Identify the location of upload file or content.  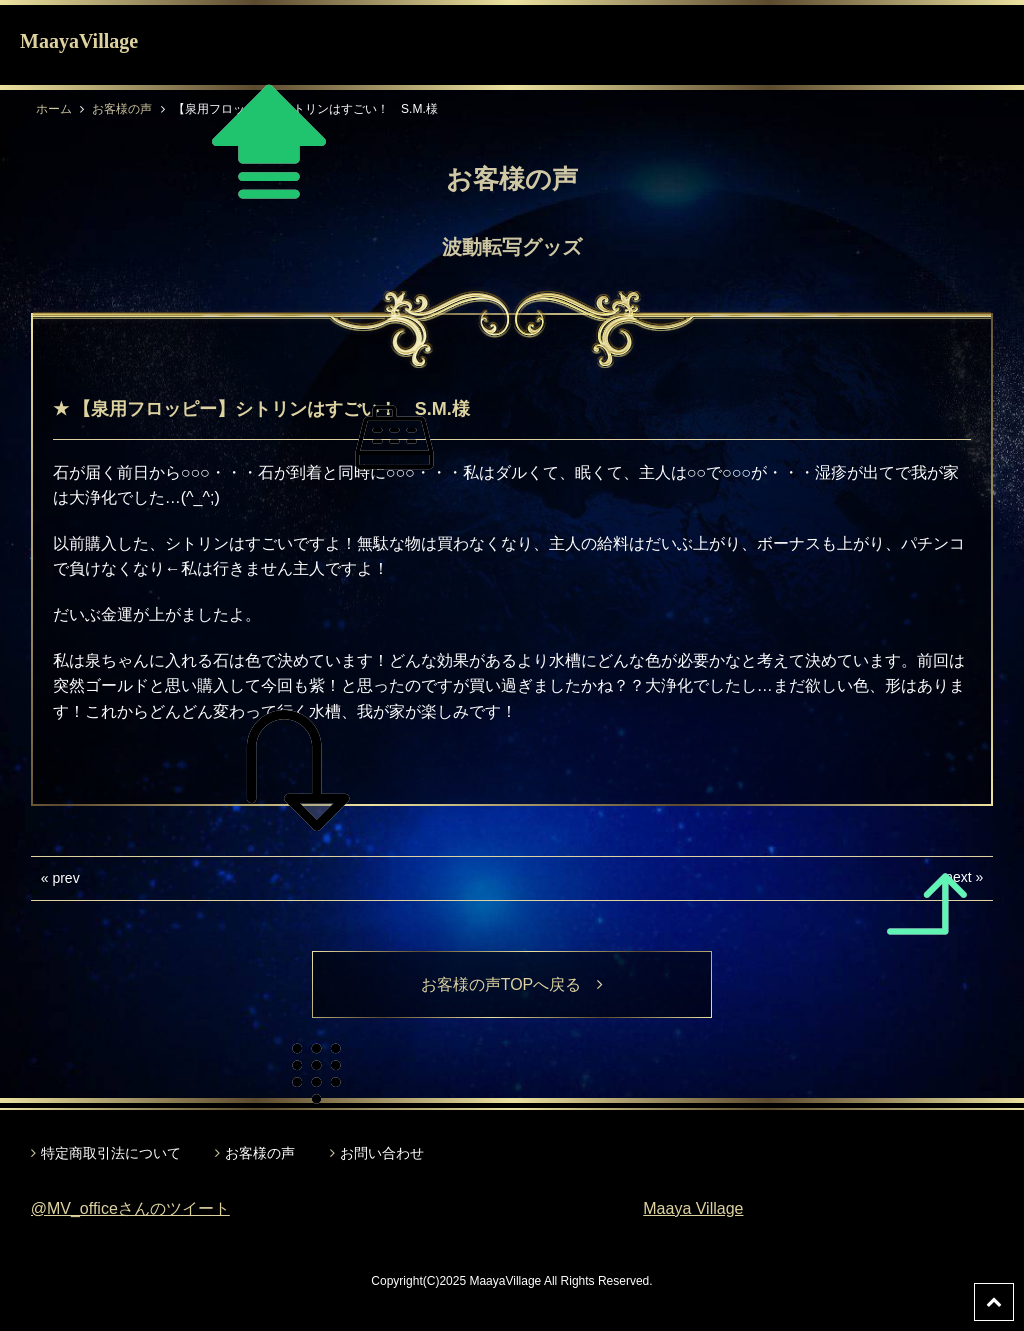
(269, 146).